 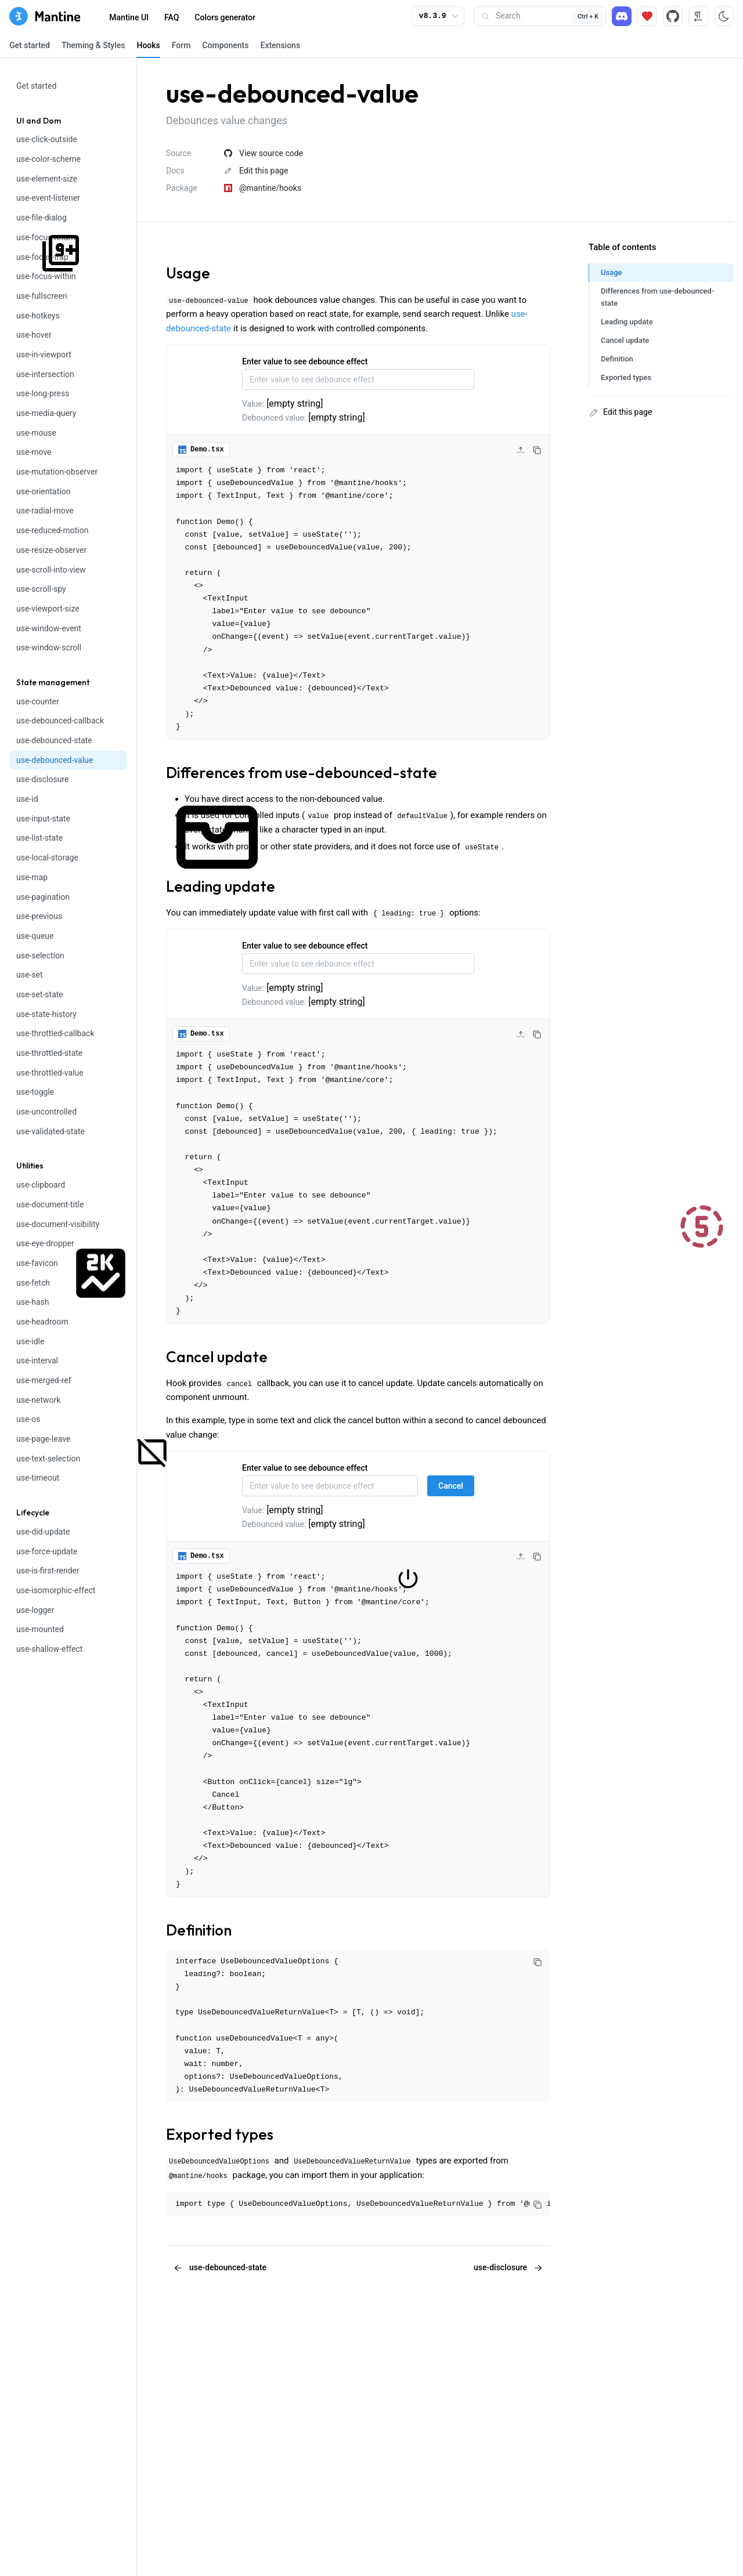 I want to click on indicates 9 or more items in a collection, so click(x=60, y=253).